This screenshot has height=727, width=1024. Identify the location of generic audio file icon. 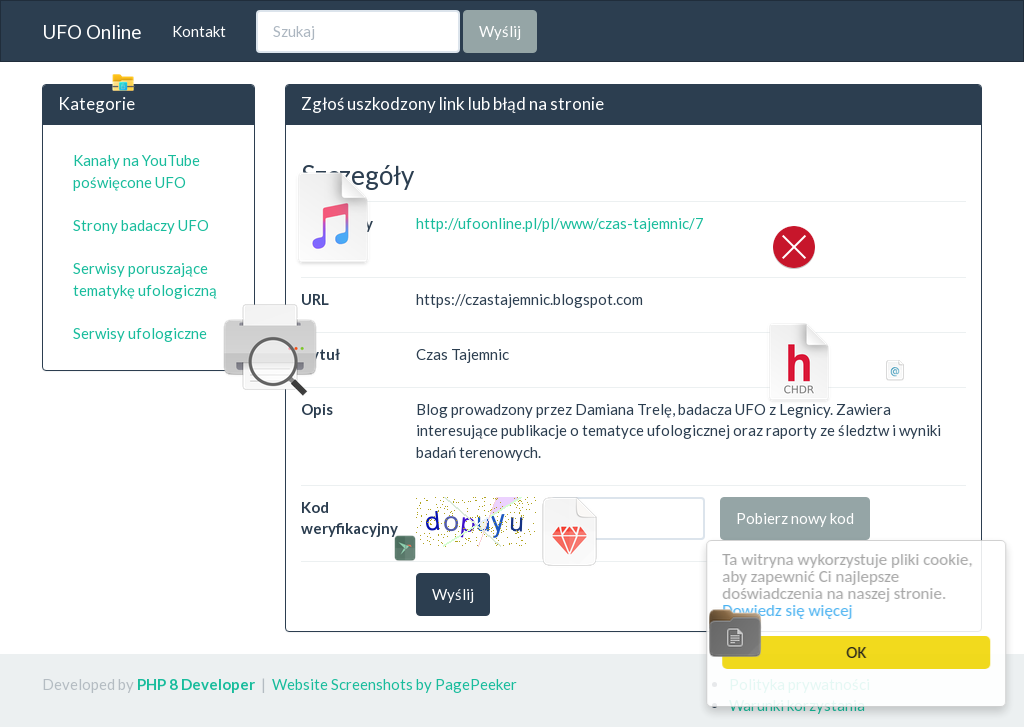
(333, 219).